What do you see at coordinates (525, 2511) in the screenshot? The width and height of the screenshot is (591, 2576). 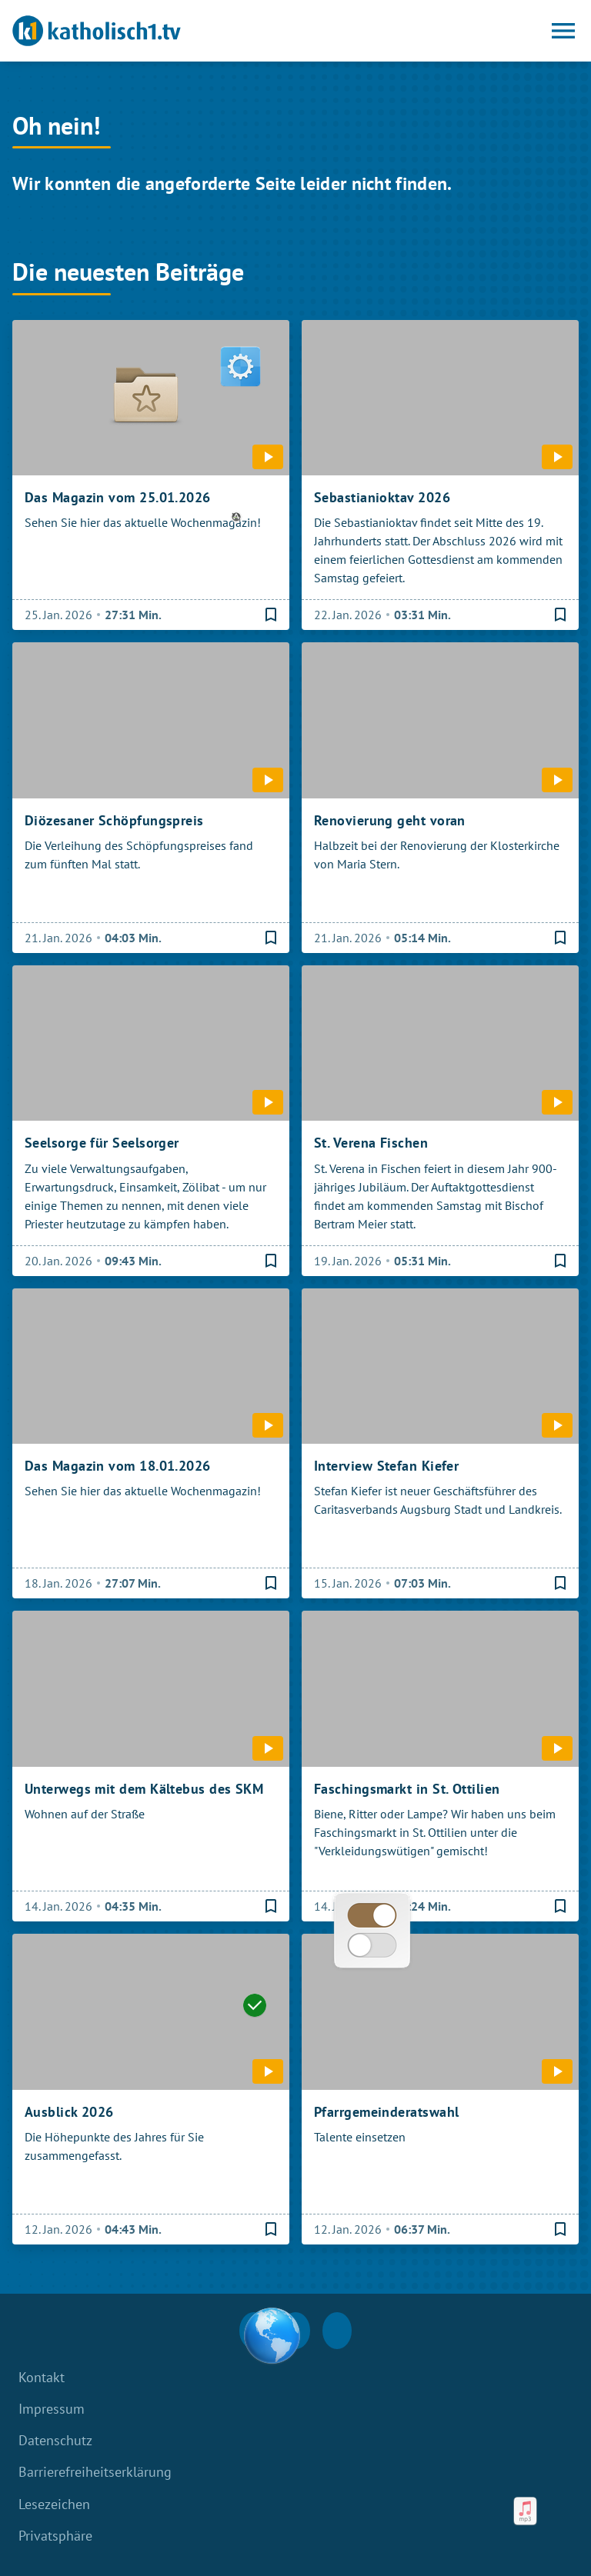 I see `an mp3 audio file` at bounding box center [525, 2511].